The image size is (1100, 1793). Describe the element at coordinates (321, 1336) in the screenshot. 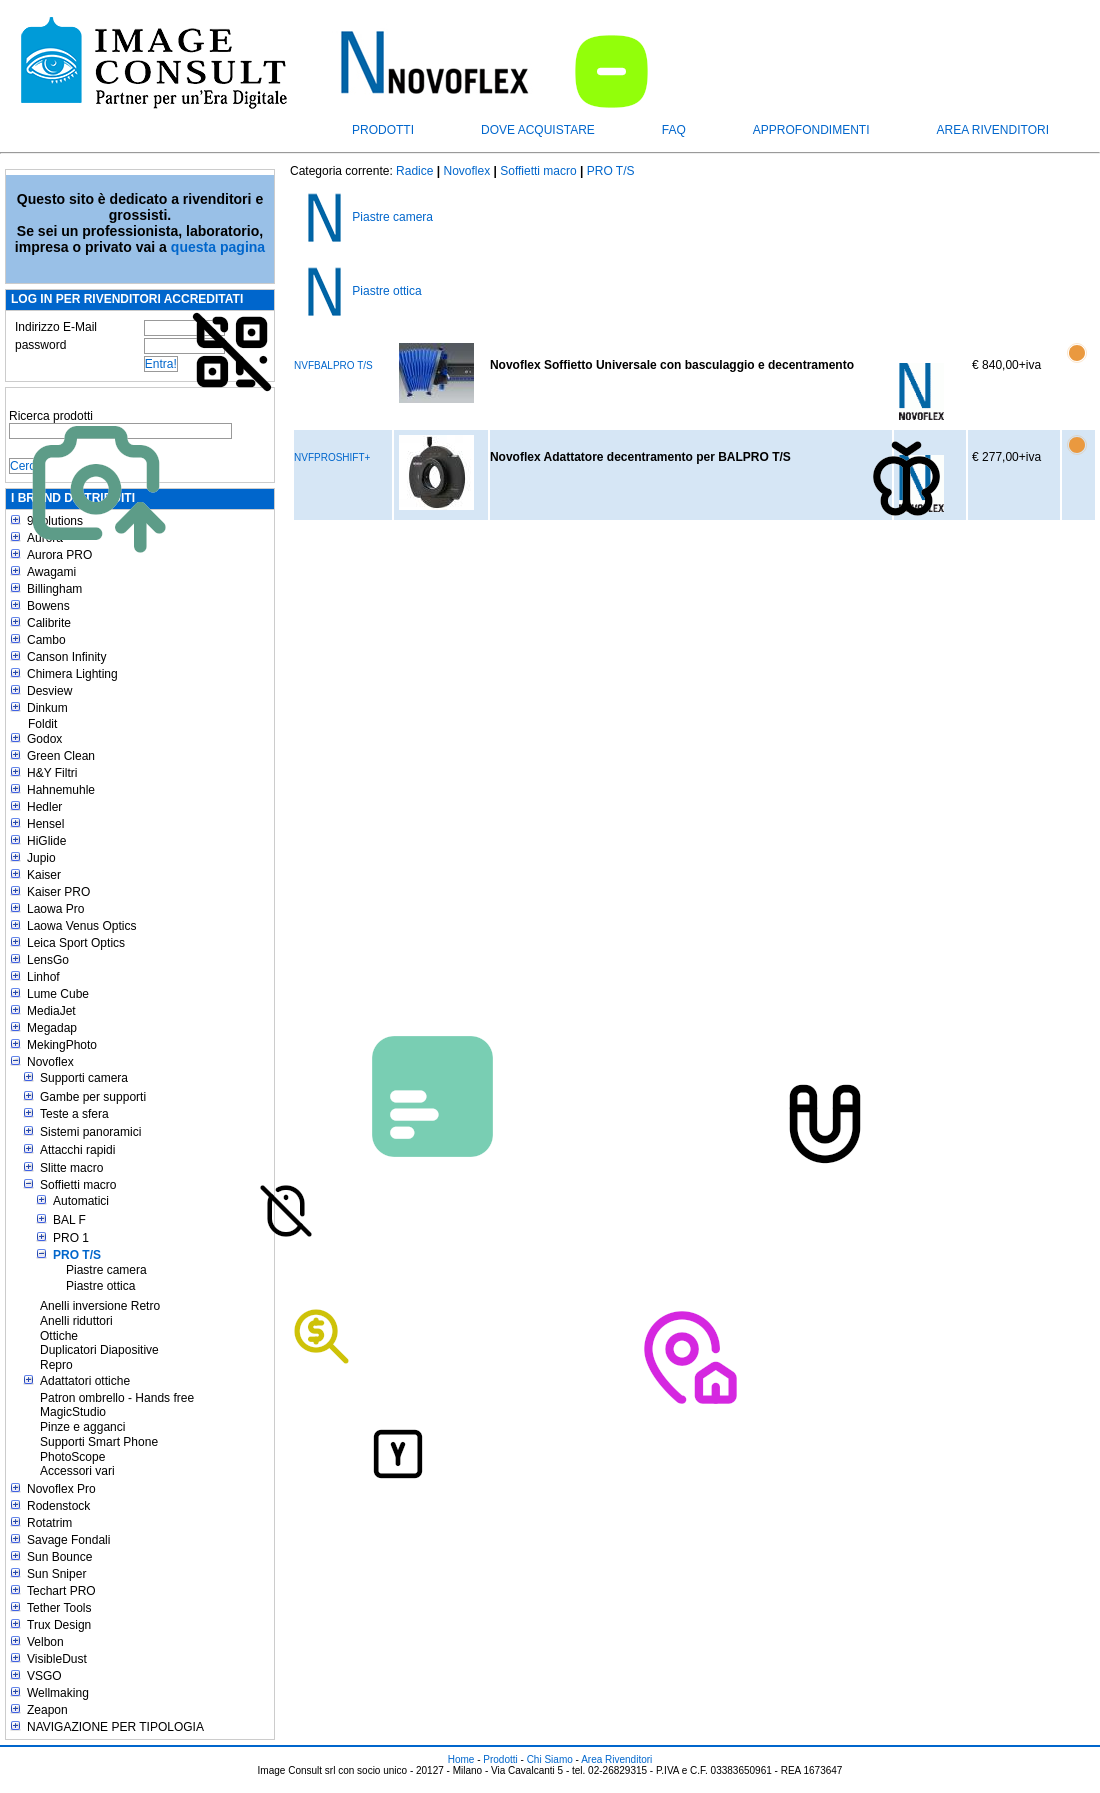

I see `search for pricing or cost information` at that location.